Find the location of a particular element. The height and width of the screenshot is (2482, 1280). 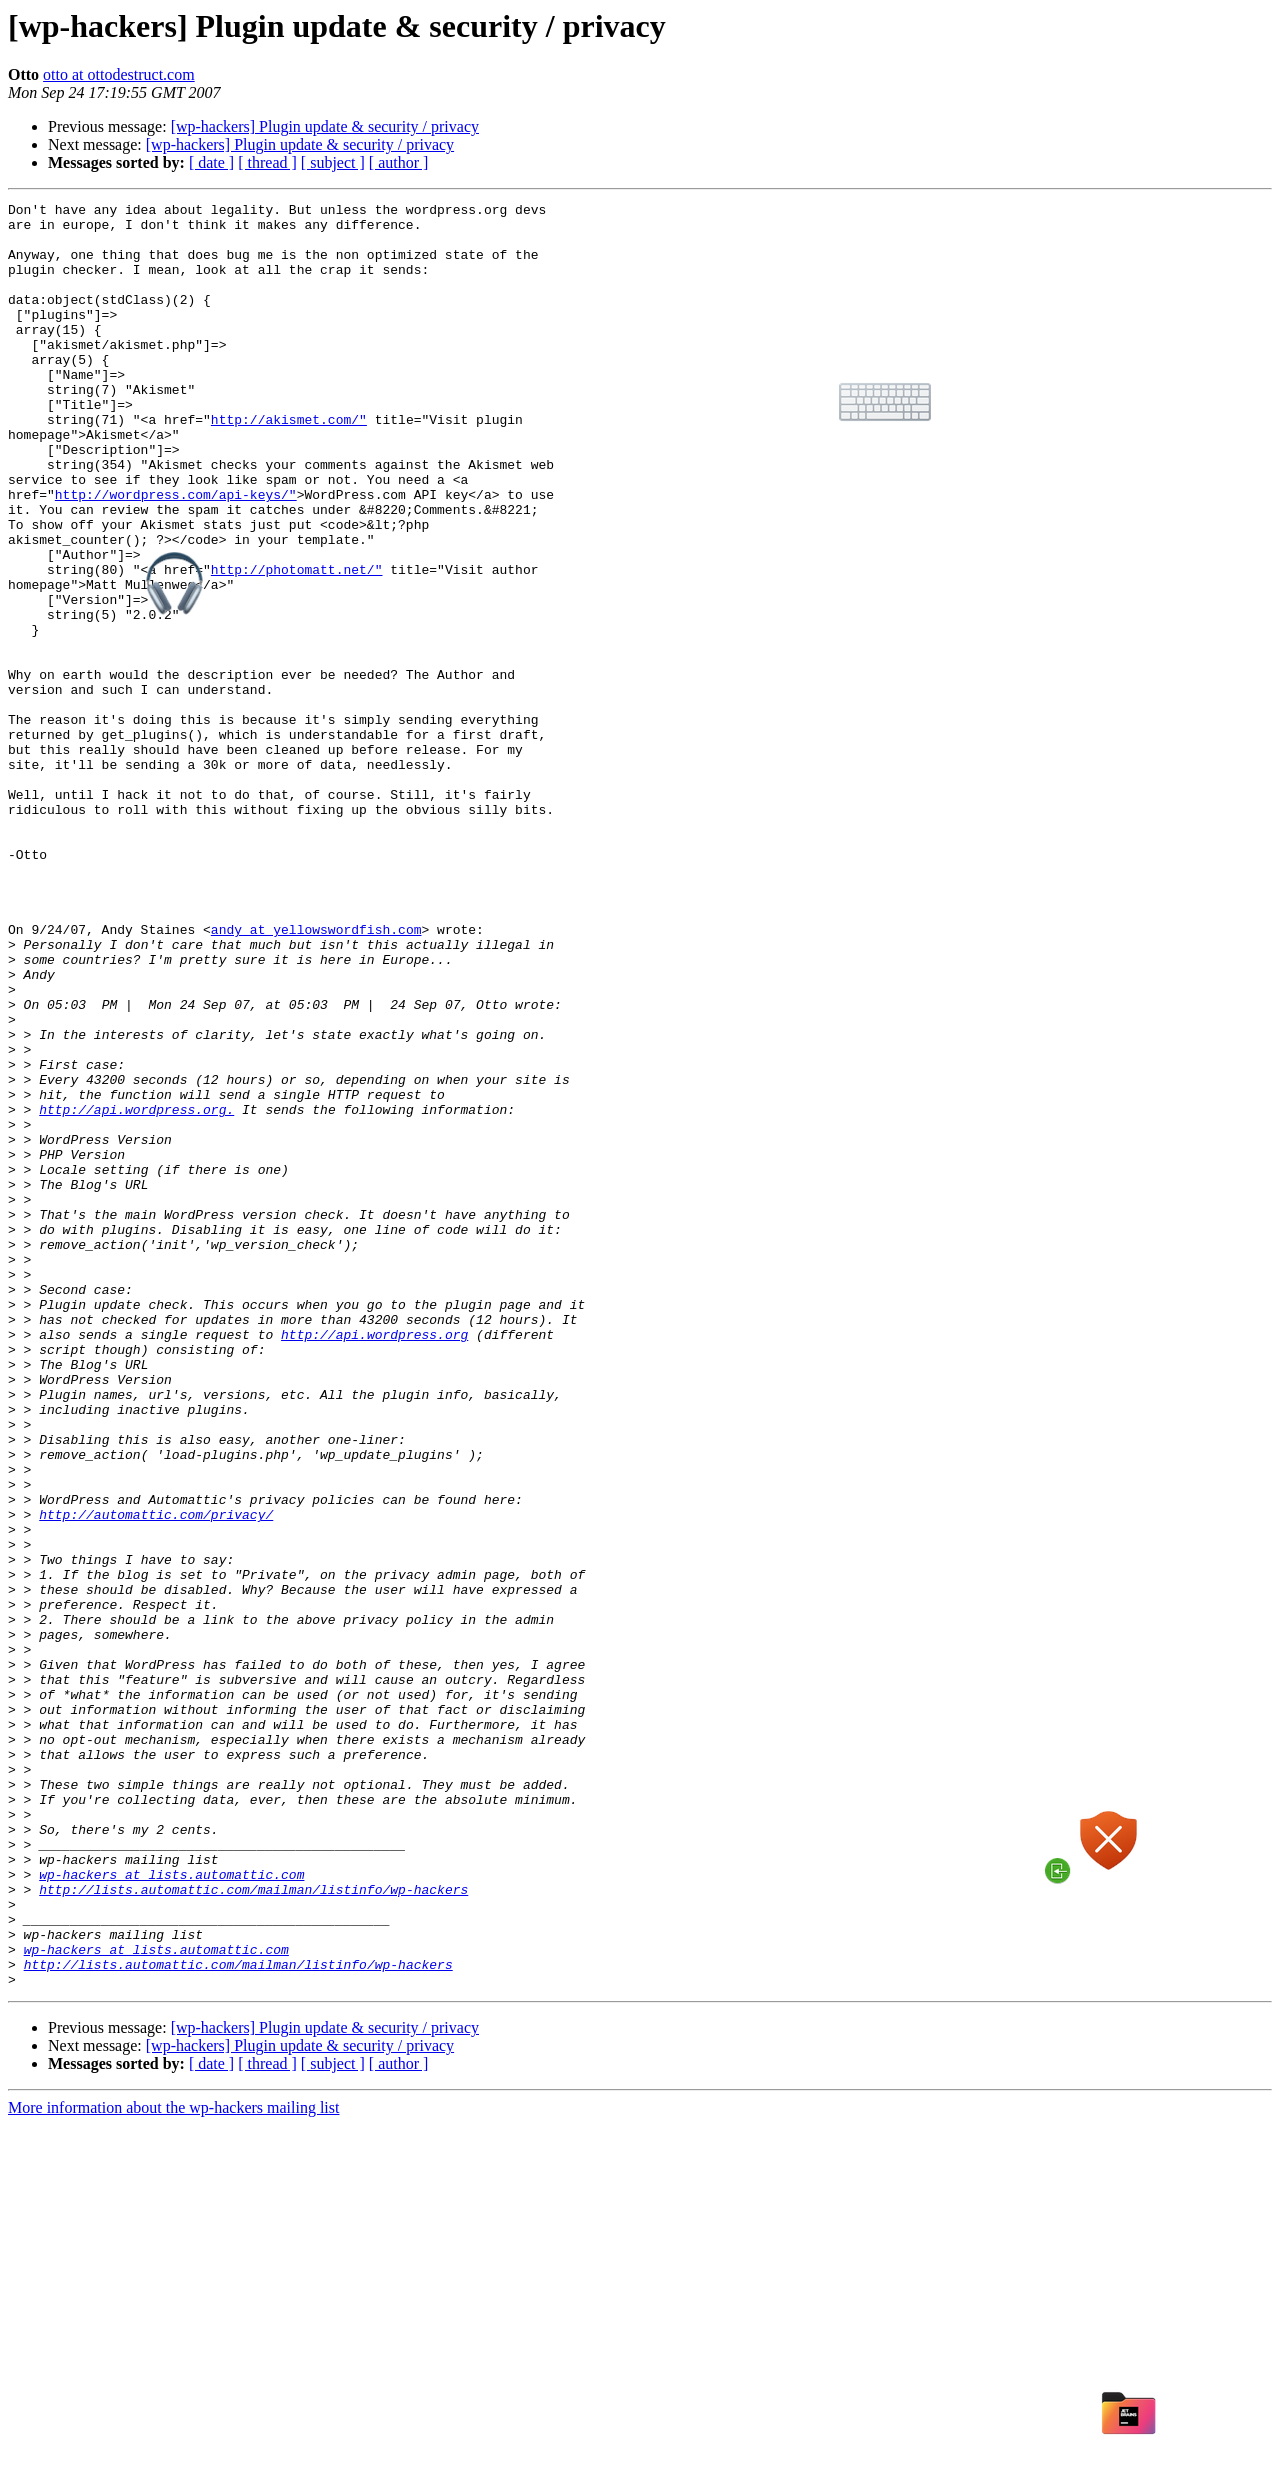

bluetooth headphones connected is located at coordinates (174, 583).